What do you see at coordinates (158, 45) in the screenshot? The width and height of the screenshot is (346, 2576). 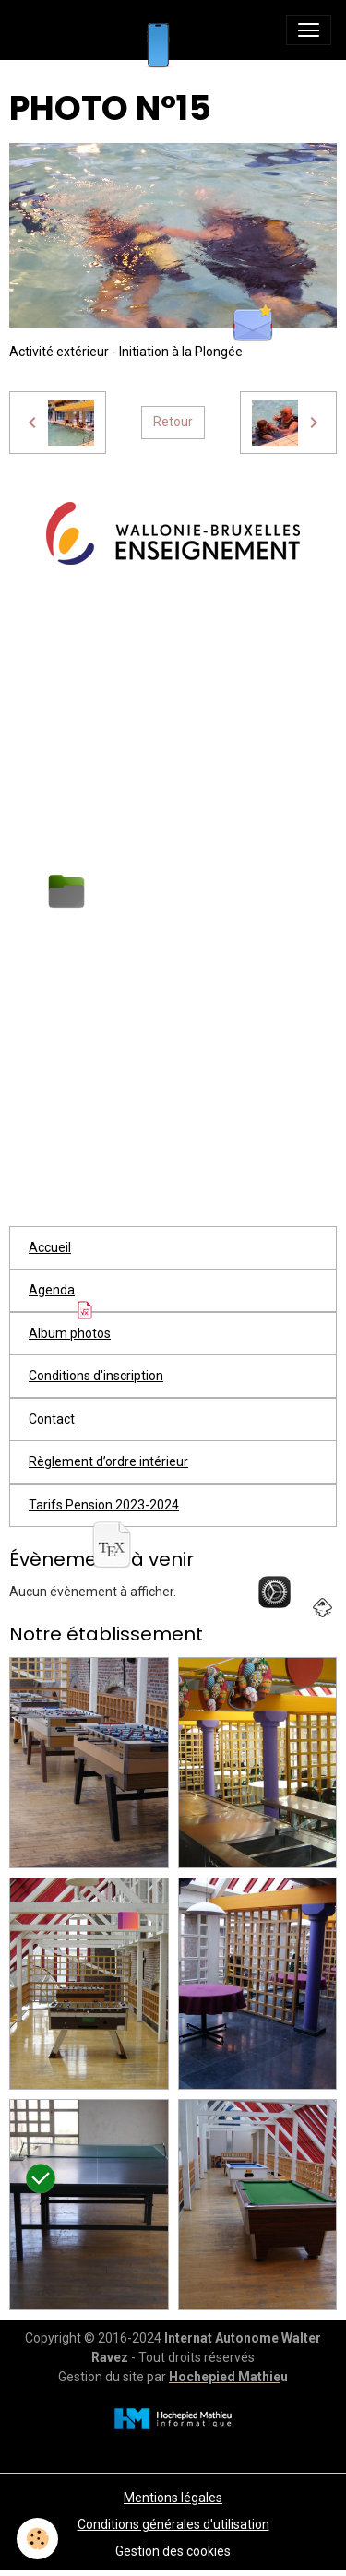 I see `iPhone 15 Pro device icon` at bounding box center [158, 45].